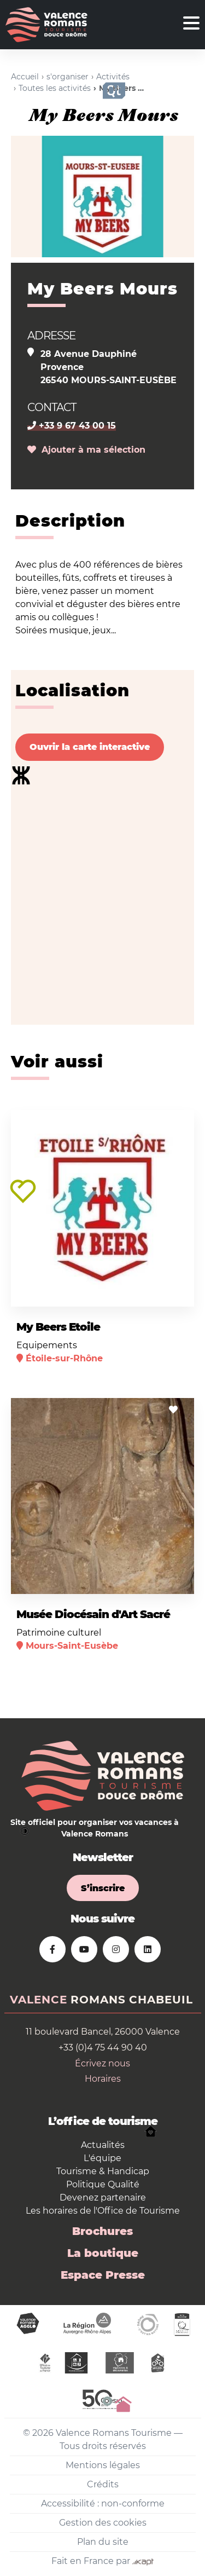  What do you see at coordinates (25, 1831) in the screenshot?
I see `adjust display contrast settings` at bounding box center [25, 1831].